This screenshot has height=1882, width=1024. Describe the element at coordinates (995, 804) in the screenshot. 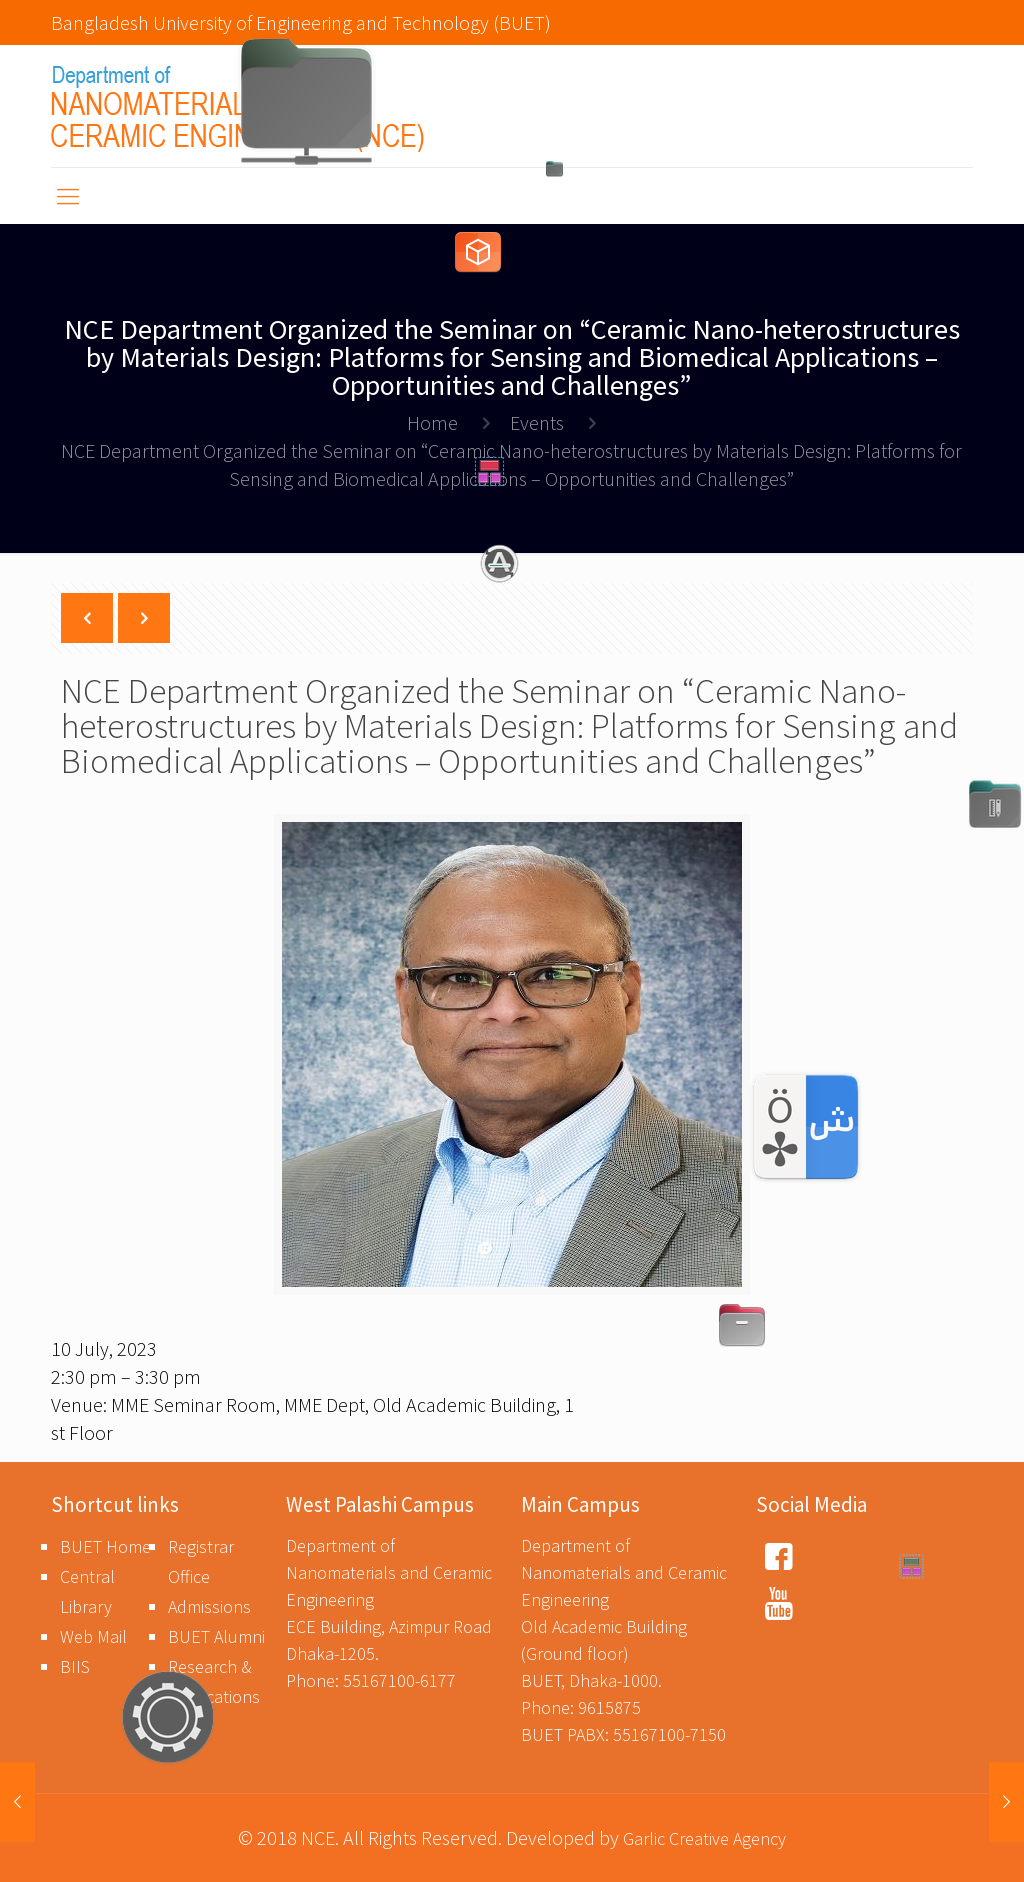

I see `access your templates folder` at that location.